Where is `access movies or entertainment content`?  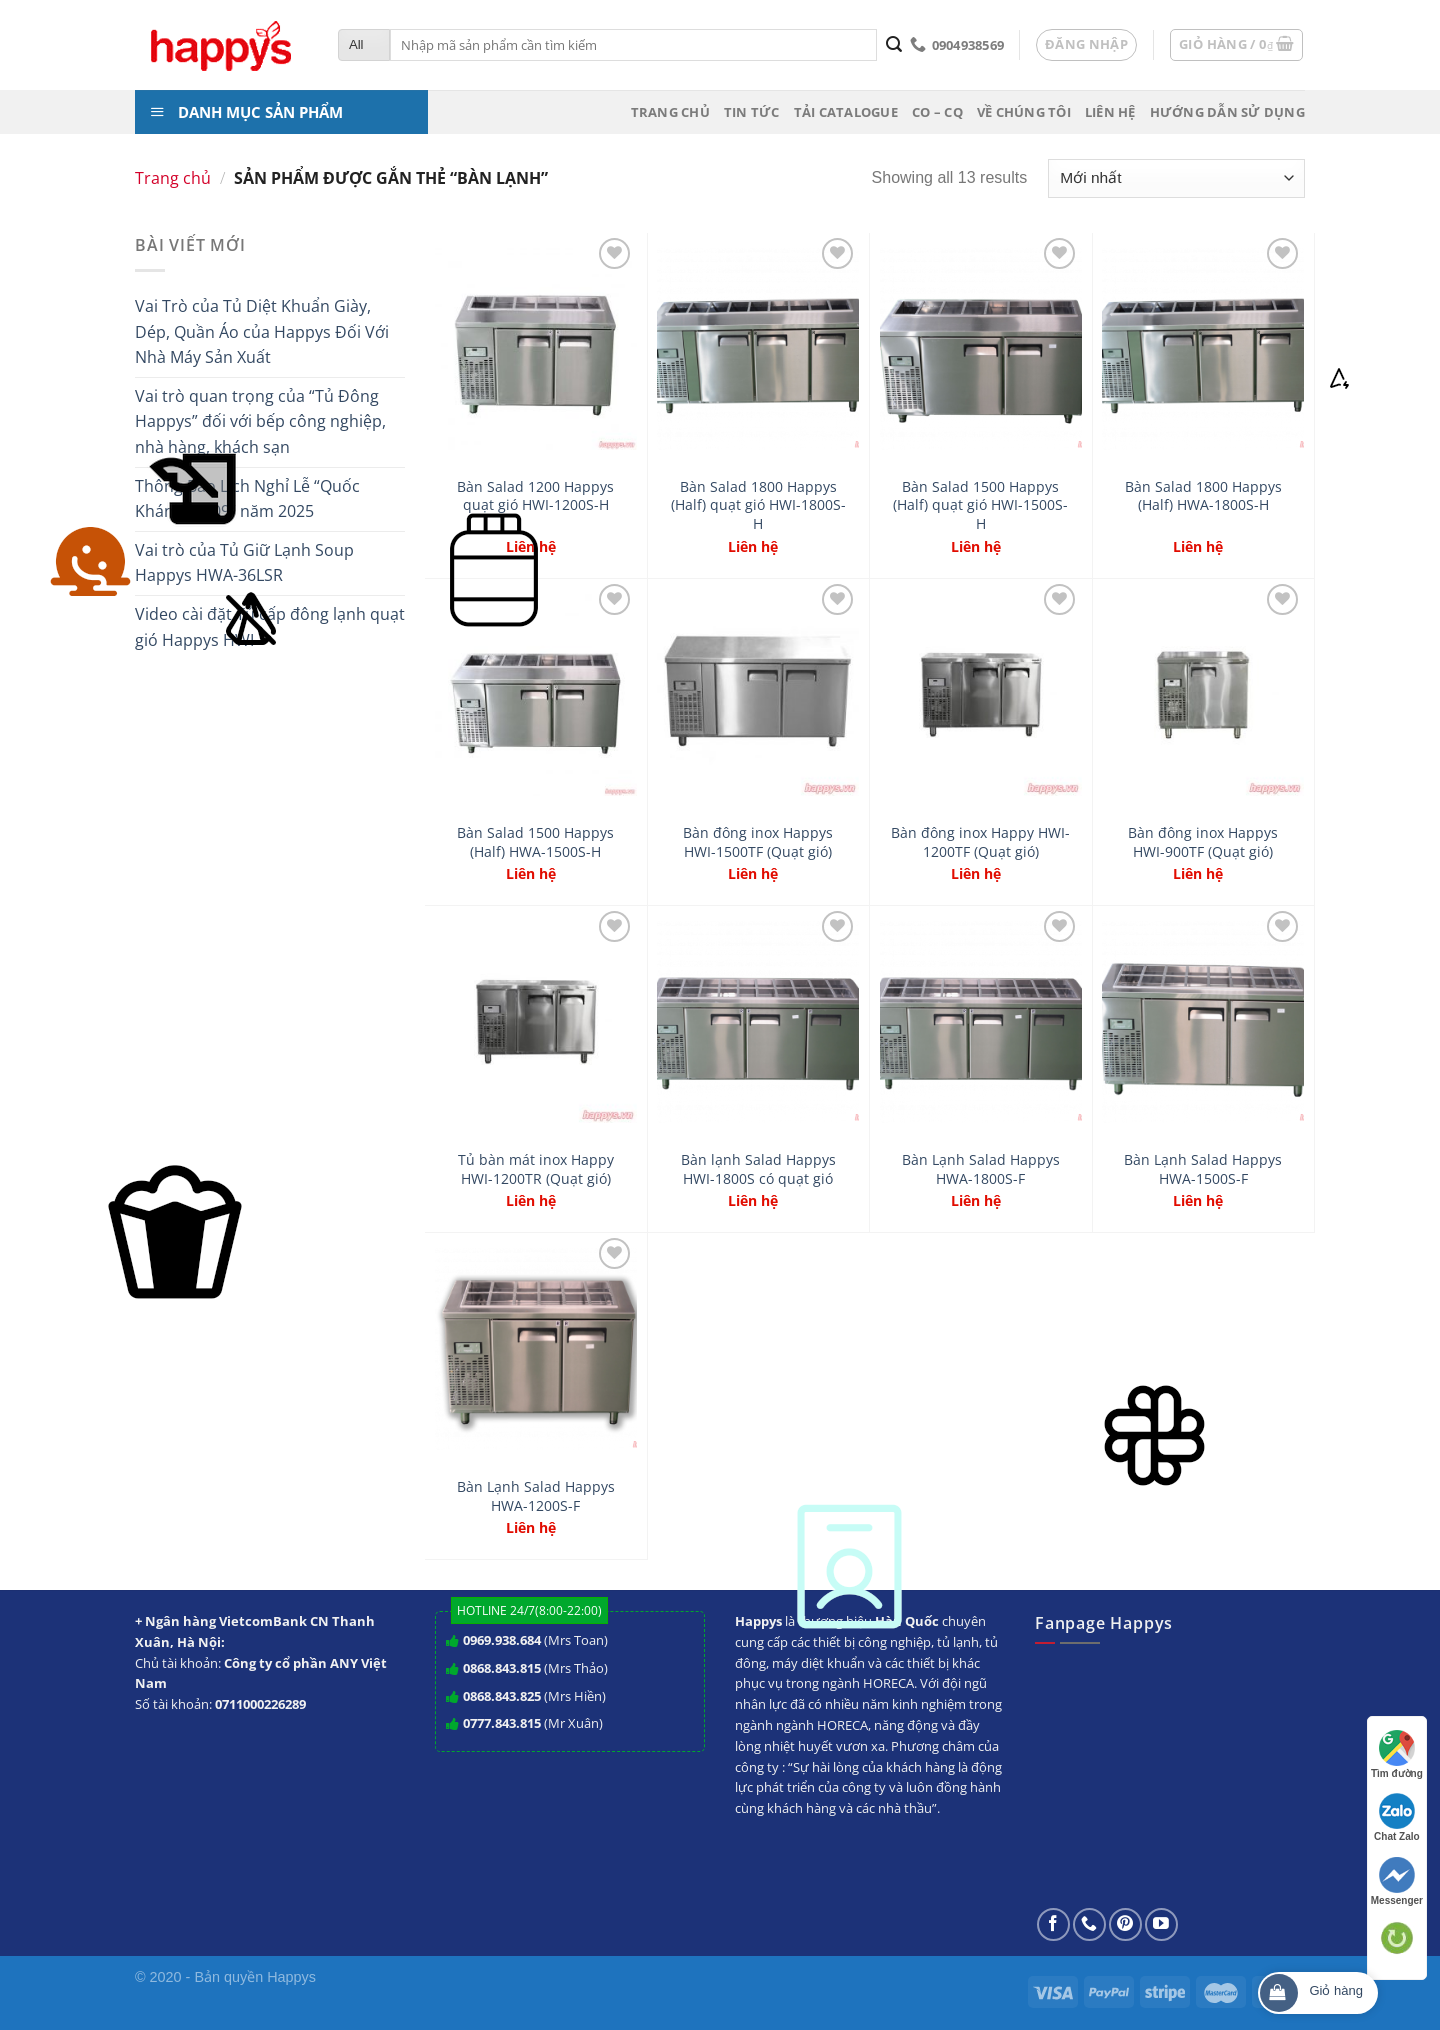 access movies or entertainment content is located at coordinates (175, 1237).